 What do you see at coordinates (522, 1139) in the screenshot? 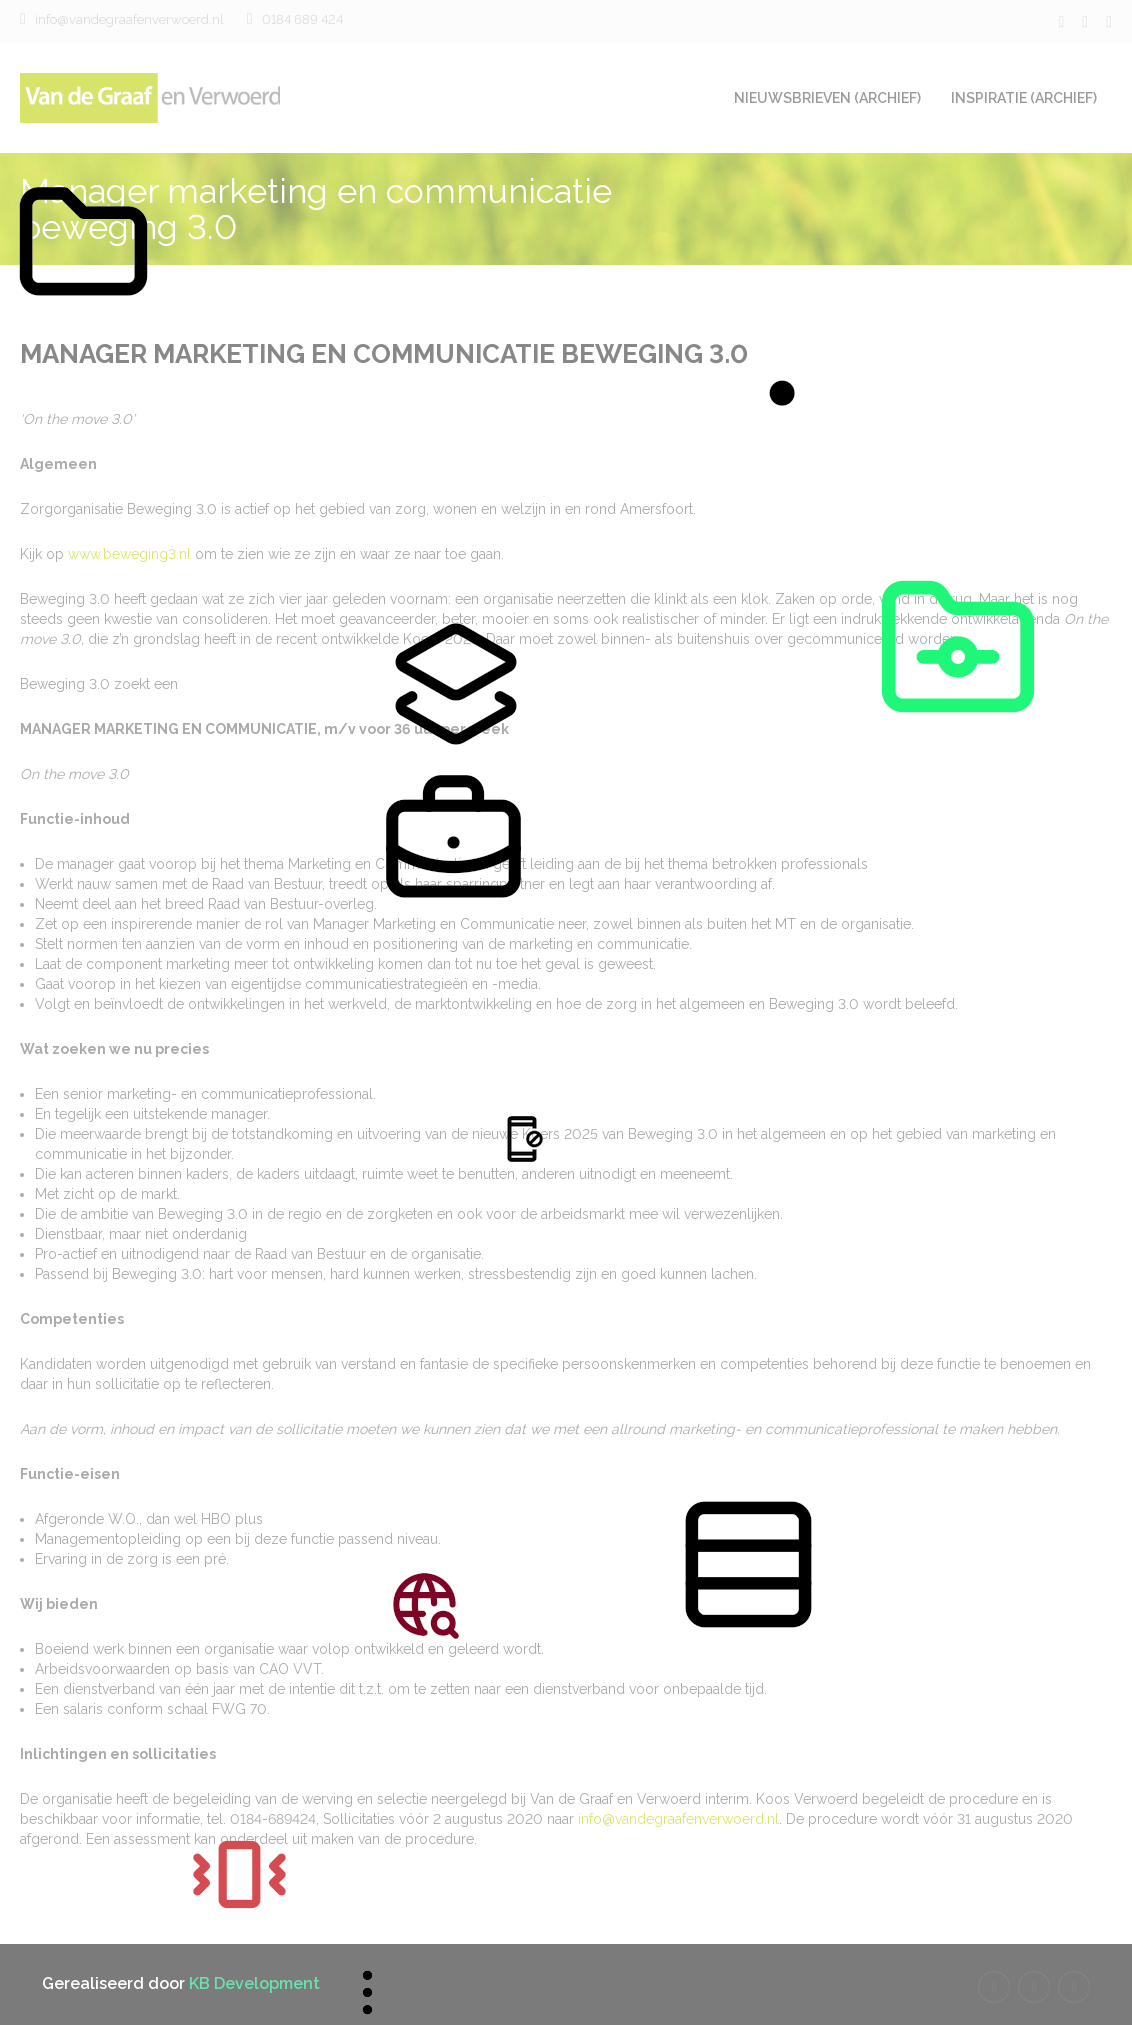
I see `block or restrict an app` at bounding box center [522, 1139].